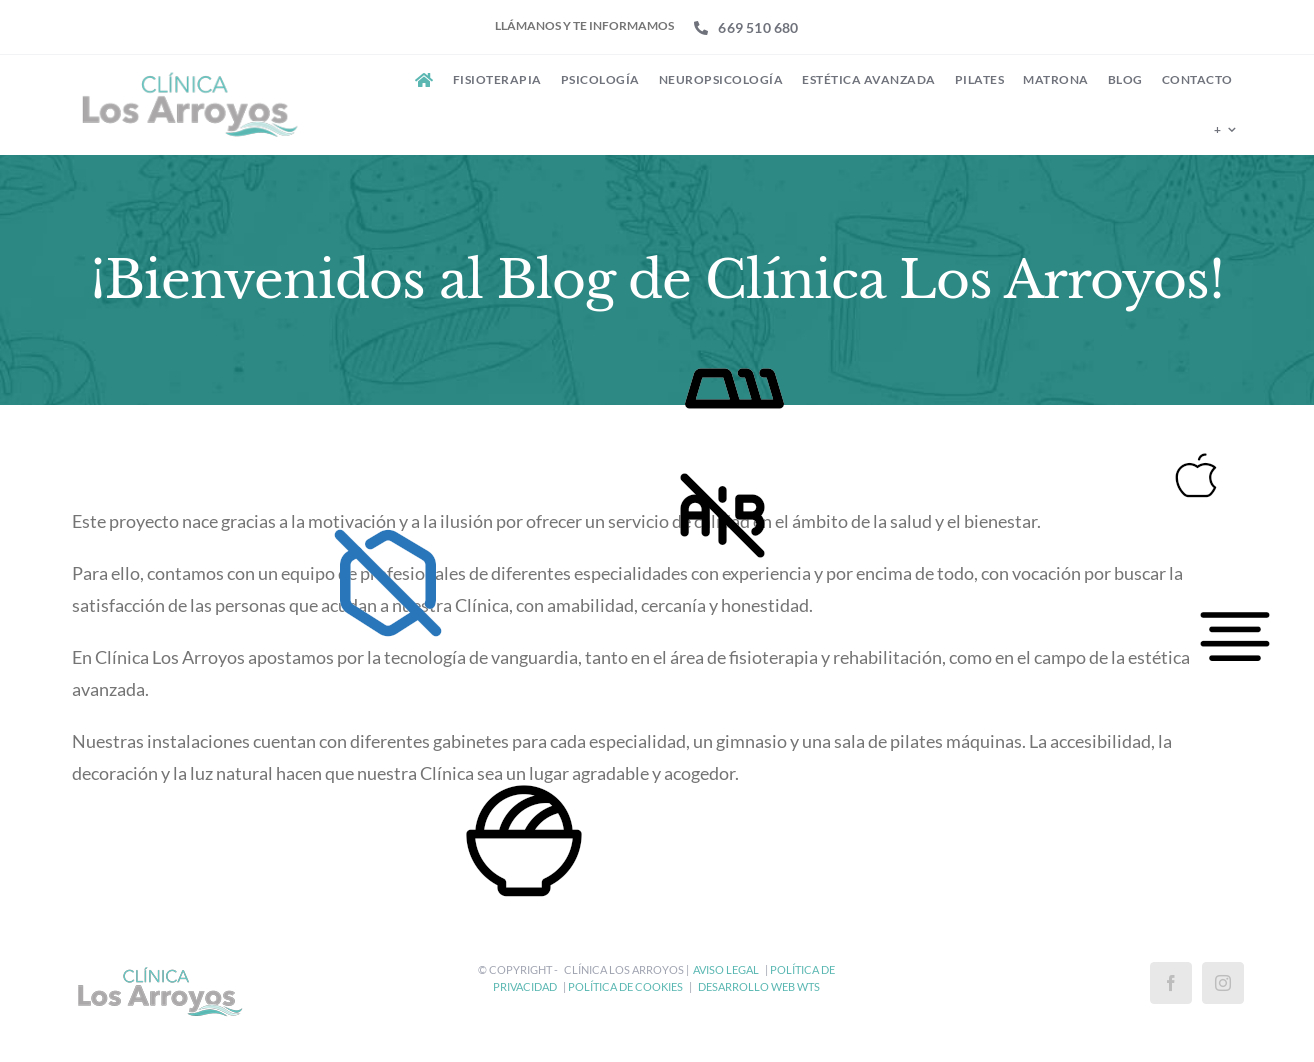 This screenshot has width=1314, height=1062. What do you see at coordinates (1235, 638) in the screenshot?
I see `center align text` at bounding box center [1235, 638].